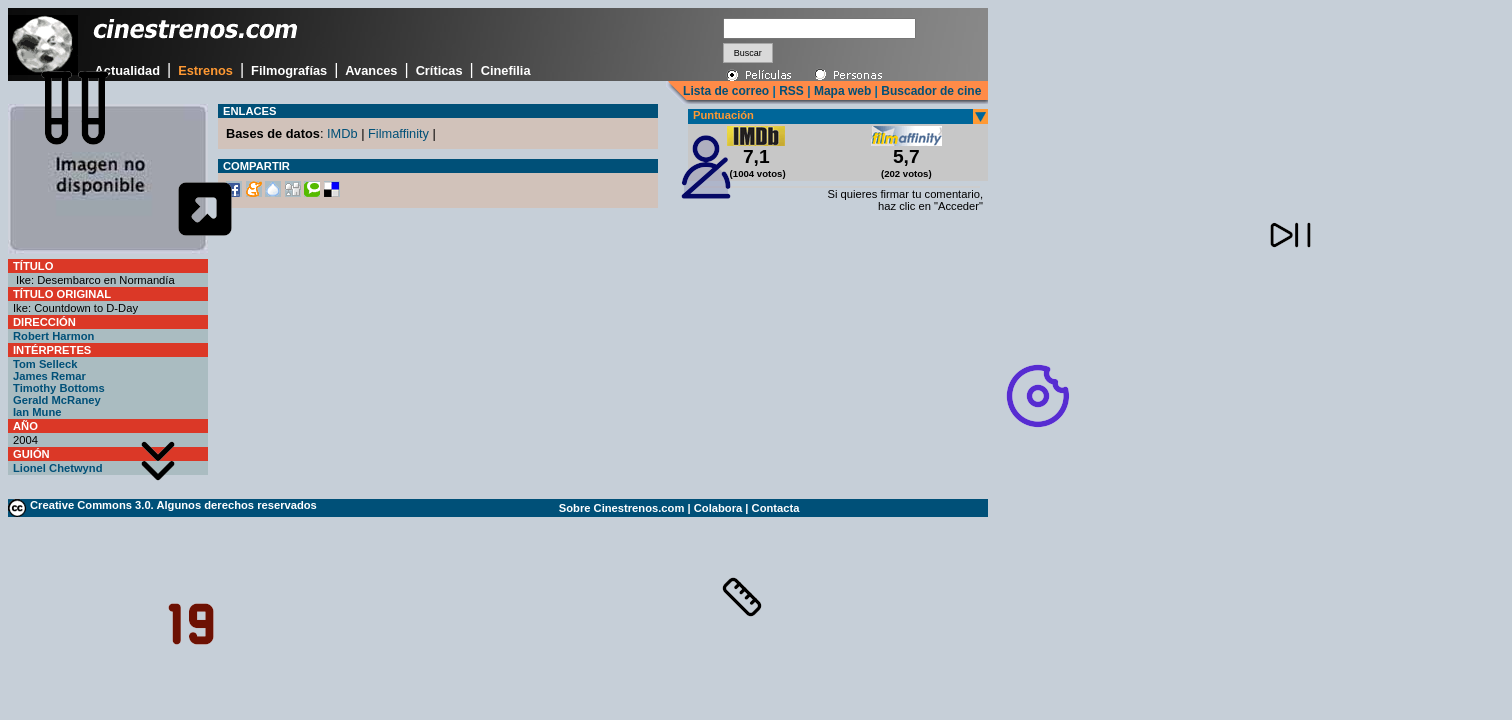 The width and height of the screenshot is (1512, 720). I want to click on indicates 19 items or notifications, so click(189, 624).